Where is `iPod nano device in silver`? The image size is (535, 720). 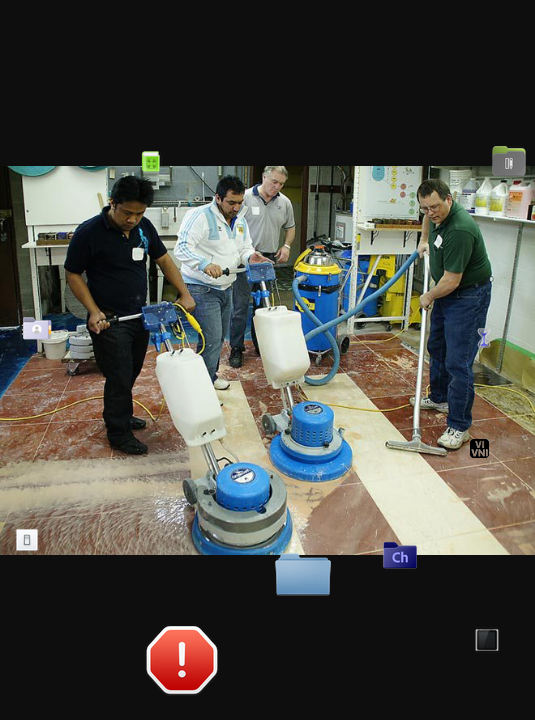 iPod nano device in silver is located at coordinates (487, 640).